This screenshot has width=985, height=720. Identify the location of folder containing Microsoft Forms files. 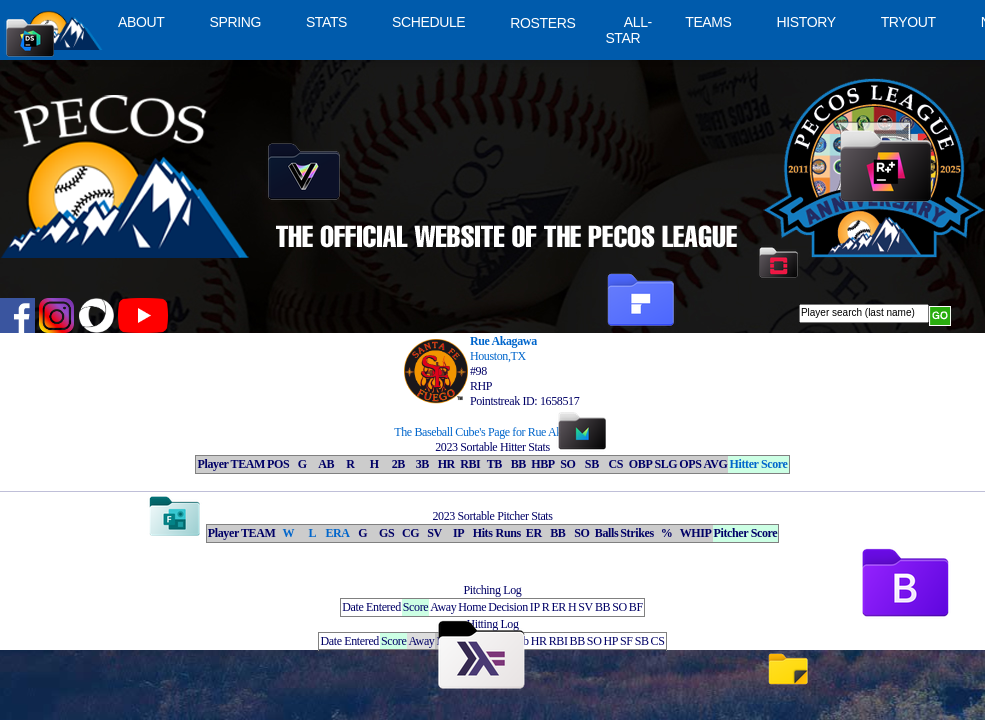
(174, 517).